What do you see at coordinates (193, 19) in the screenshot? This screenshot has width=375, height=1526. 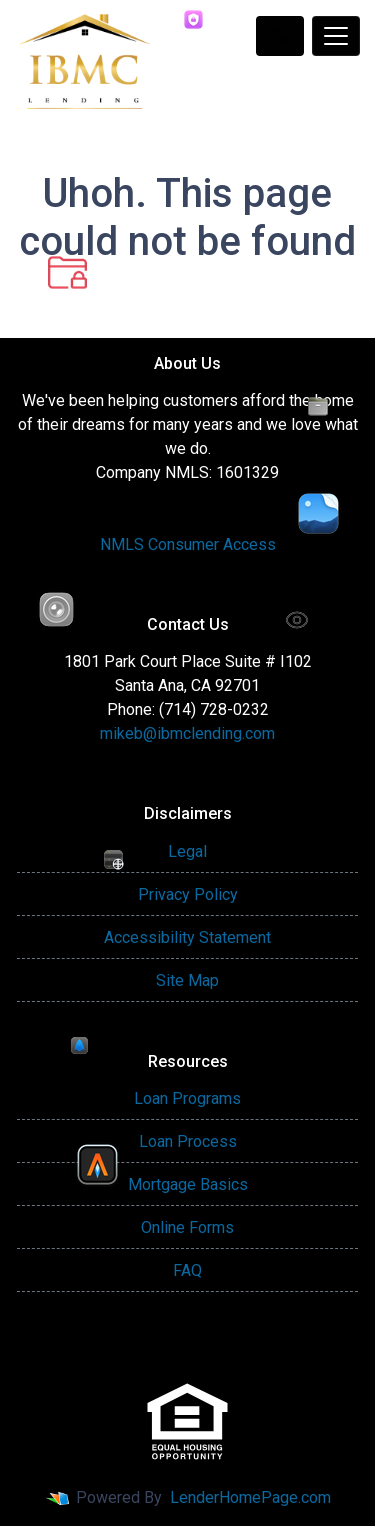 I see `open ente auth two-factor authentication app` at bounding box center [193, 19].